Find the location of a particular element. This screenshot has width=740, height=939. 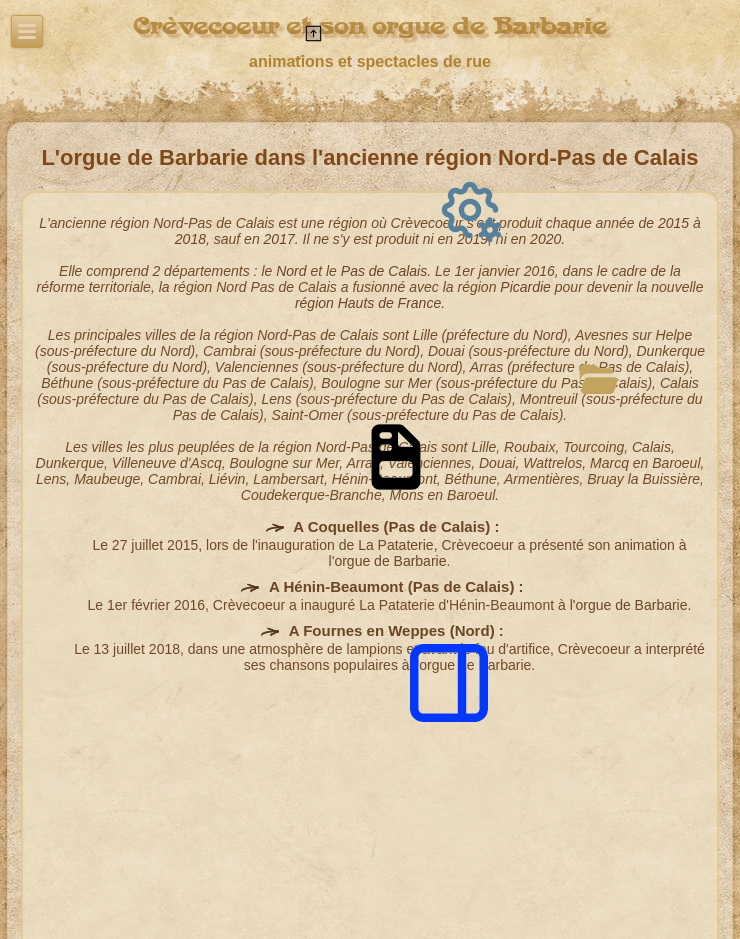

access settings or preferences is located at coordinates (470, 210).